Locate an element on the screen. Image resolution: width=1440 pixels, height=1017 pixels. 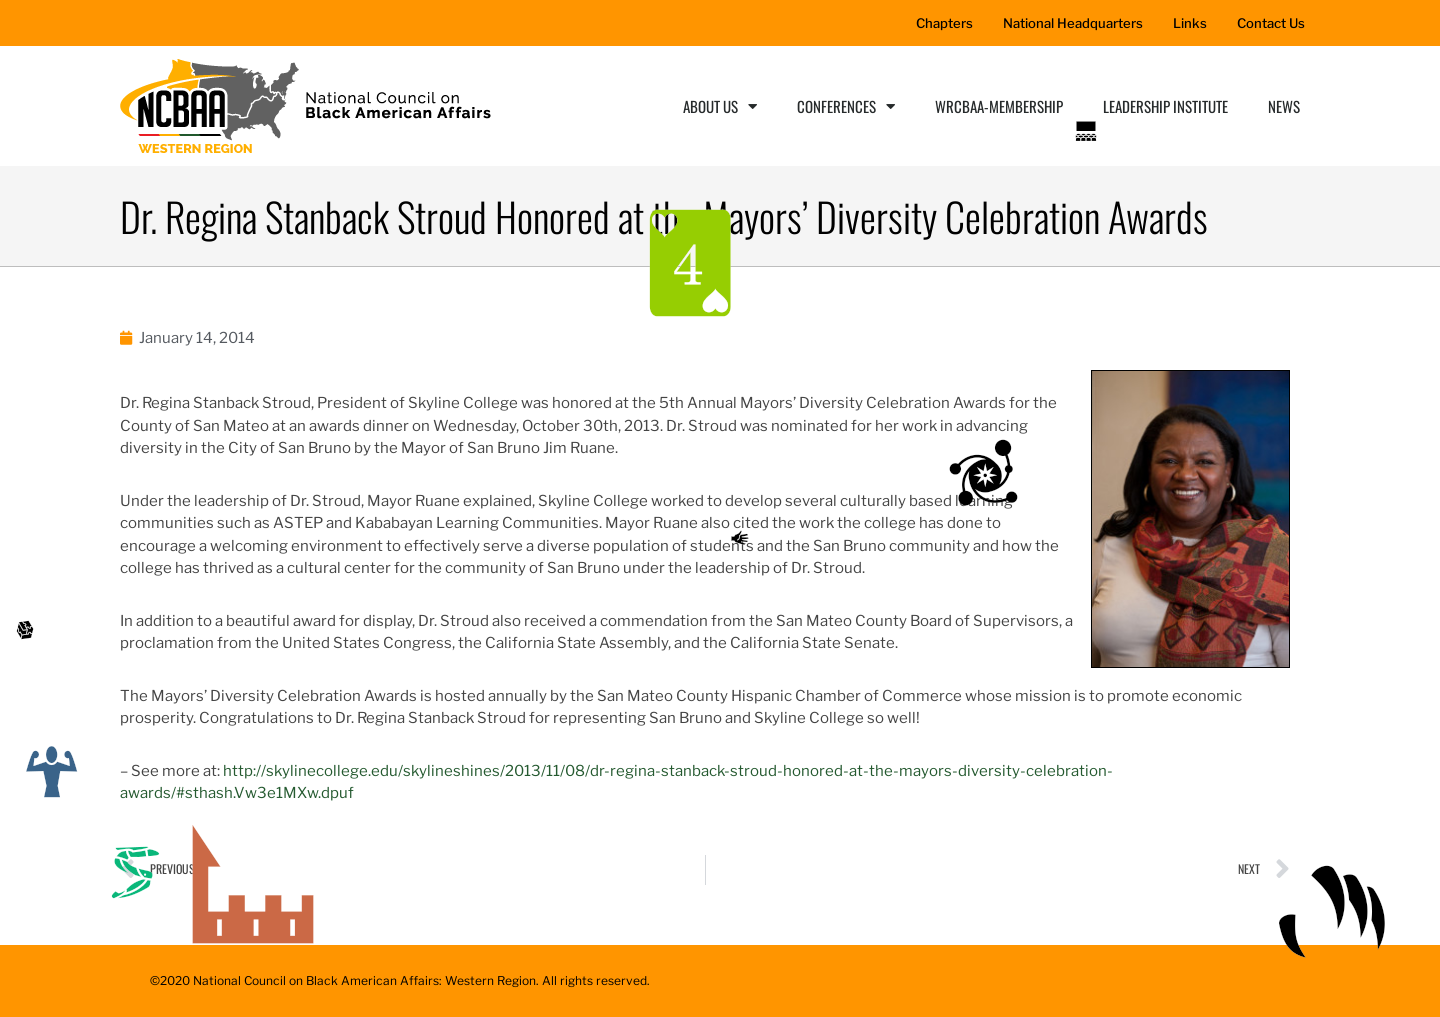
select zat'nik'tel weapon in game inventory is located at coordinates (135, 872).